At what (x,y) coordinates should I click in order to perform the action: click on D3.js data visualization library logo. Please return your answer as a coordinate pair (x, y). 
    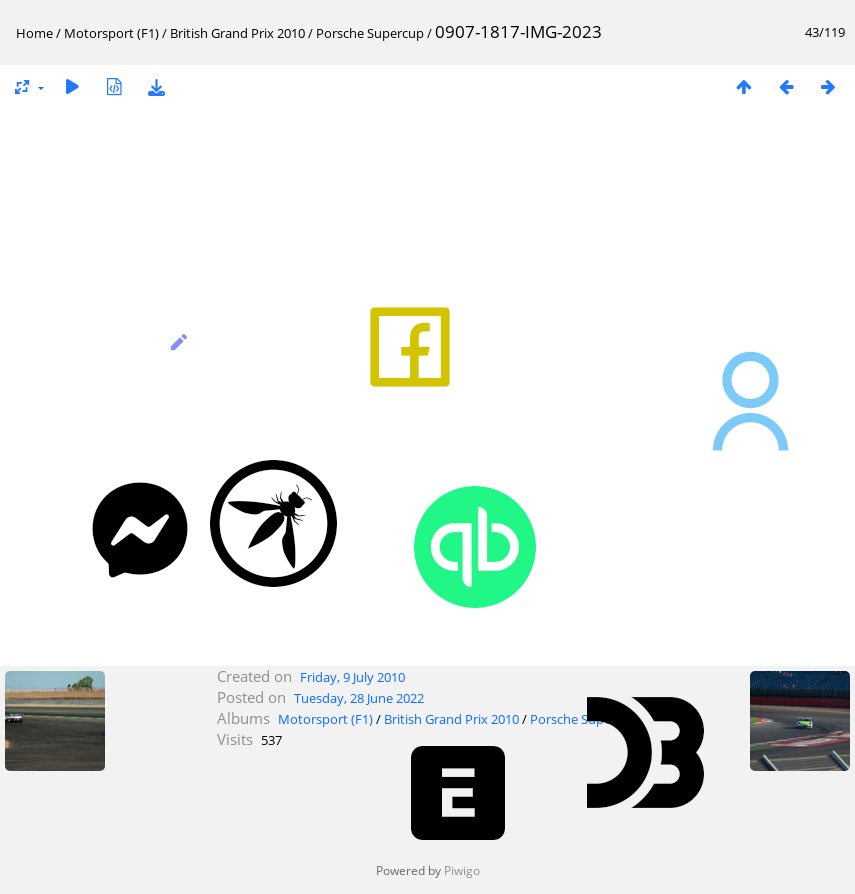
    Looking at the image, I should click on (645, 752).